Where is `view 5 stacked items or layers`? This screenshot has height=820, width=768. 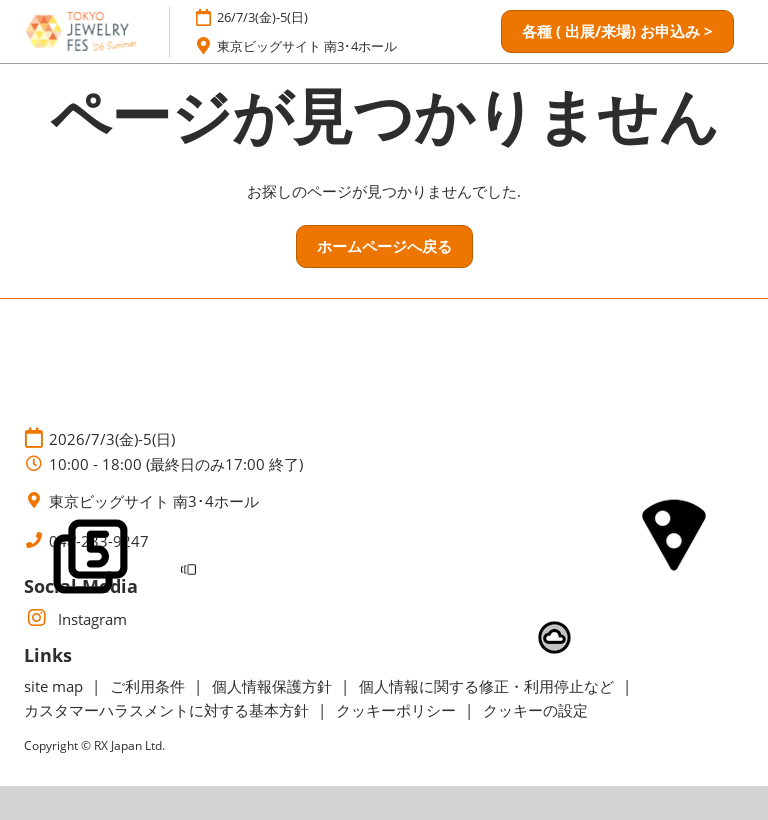 view 5 stacked items or layers is located at coordinates (90, 556).